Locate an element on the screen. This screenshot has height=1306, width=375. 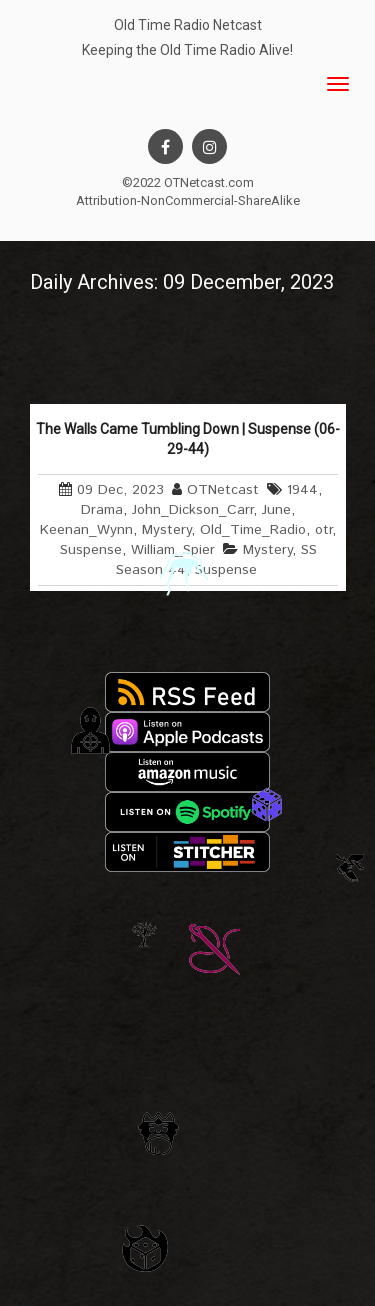
roll the dice or randomize is located at coordinates (267, 805).